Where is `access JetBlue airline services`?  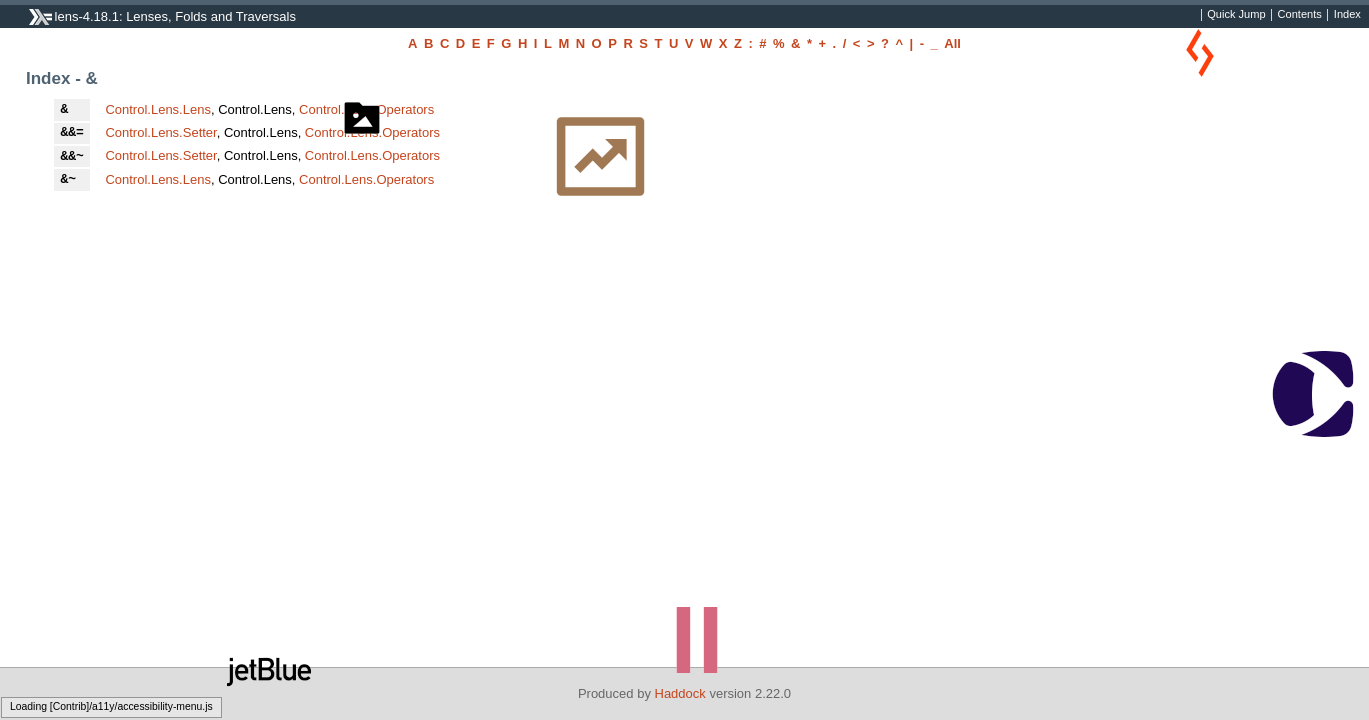
access JetBlue airline services is located at coordinates (269, 672).